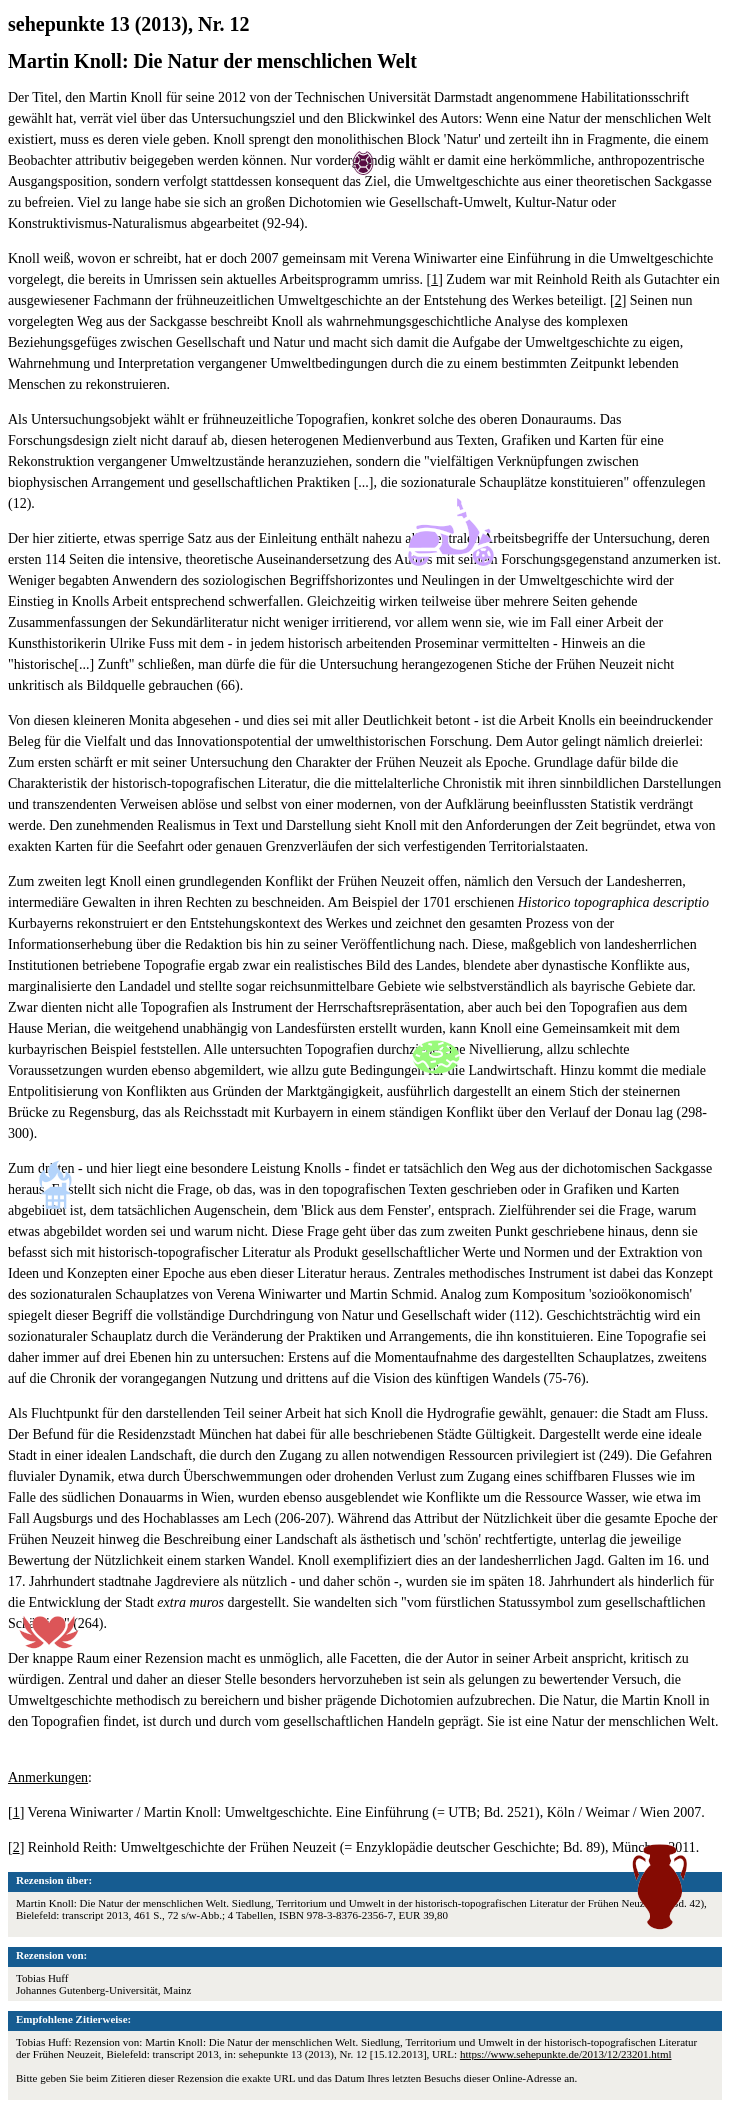  I want to click on browse ancient or historical artifacts, so click(660, 1887).